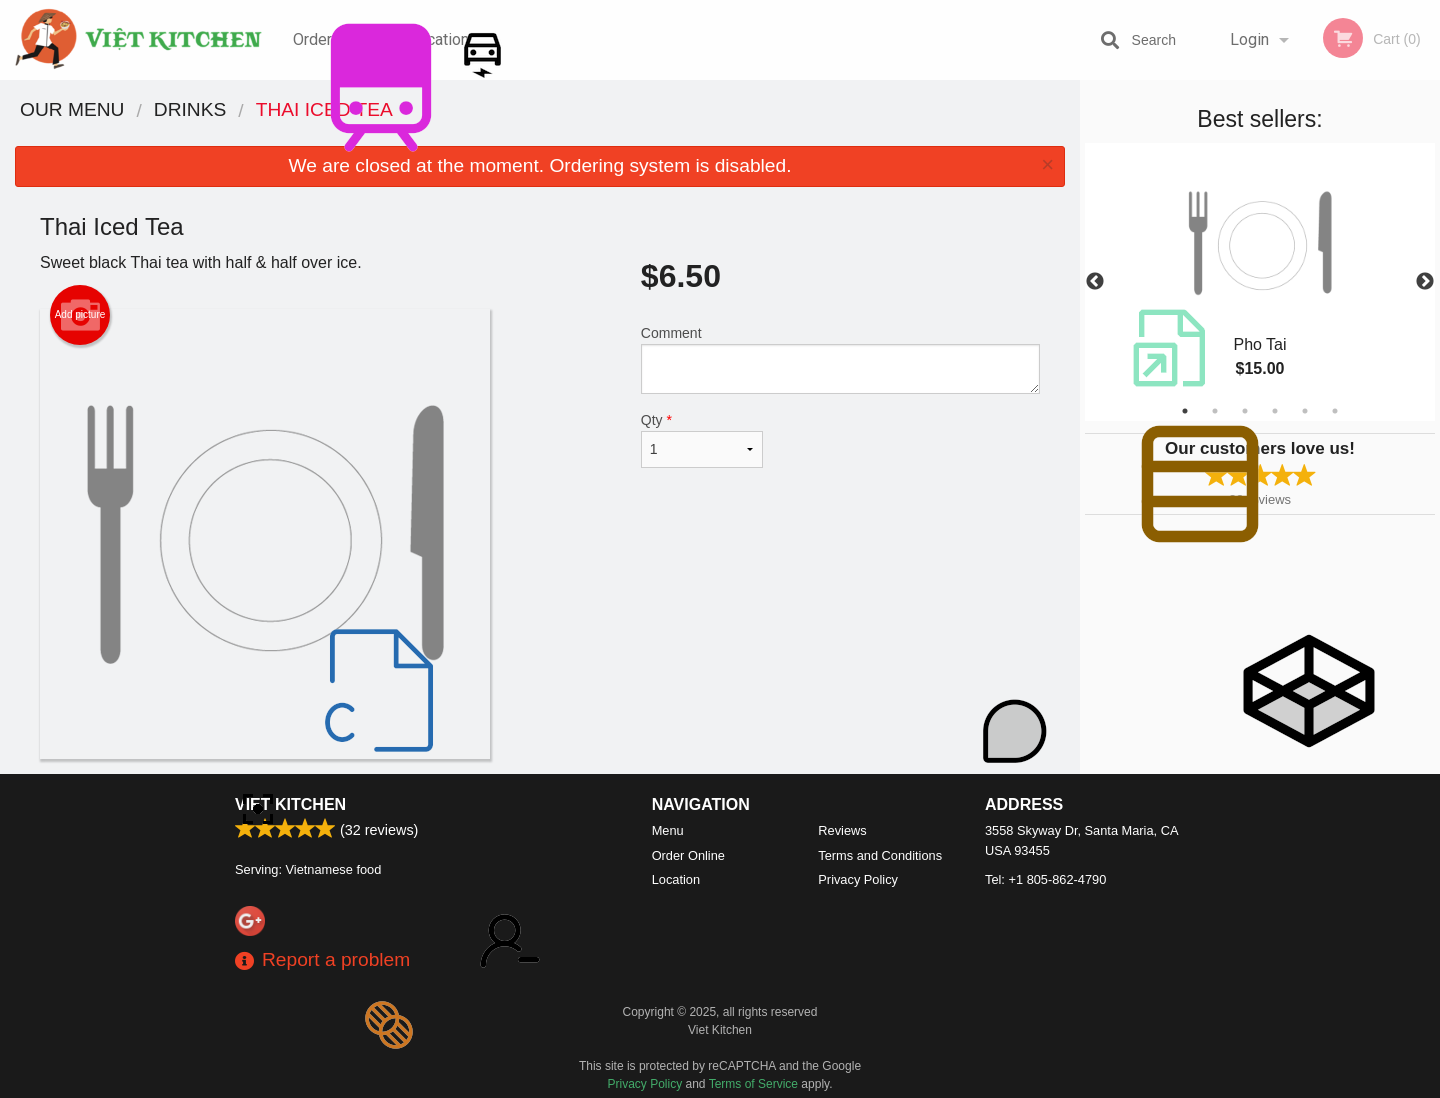  Describe the element at coordinates (482, 55) in the screenshot. I see `find nearby electric vehicle charging stations` at that location.